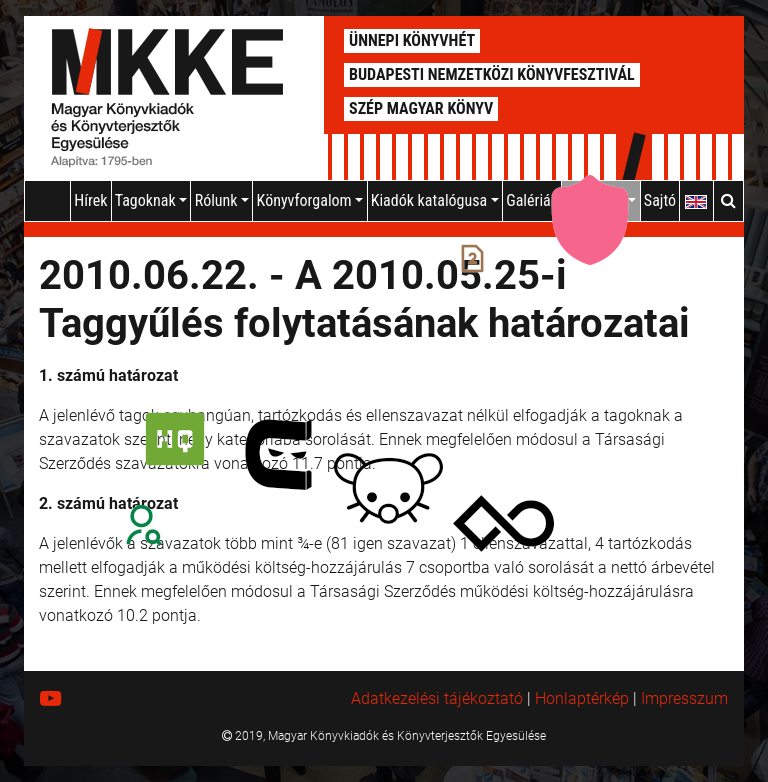  I want to click on open the Lemmy app, so click(388, 488).